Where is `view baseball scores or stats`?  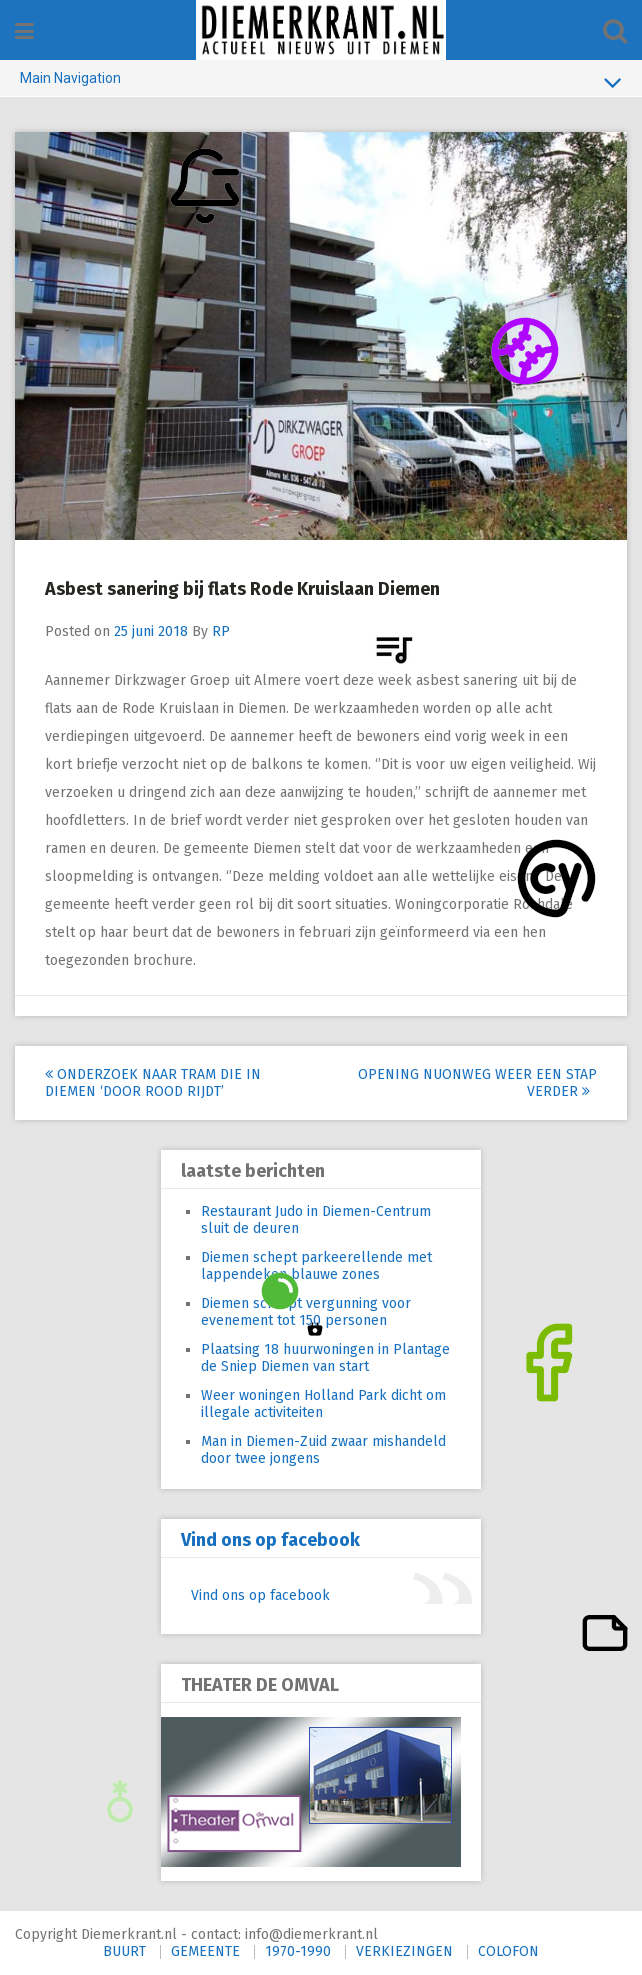
view baseball scores or stats is located at coordinates (525, 351).